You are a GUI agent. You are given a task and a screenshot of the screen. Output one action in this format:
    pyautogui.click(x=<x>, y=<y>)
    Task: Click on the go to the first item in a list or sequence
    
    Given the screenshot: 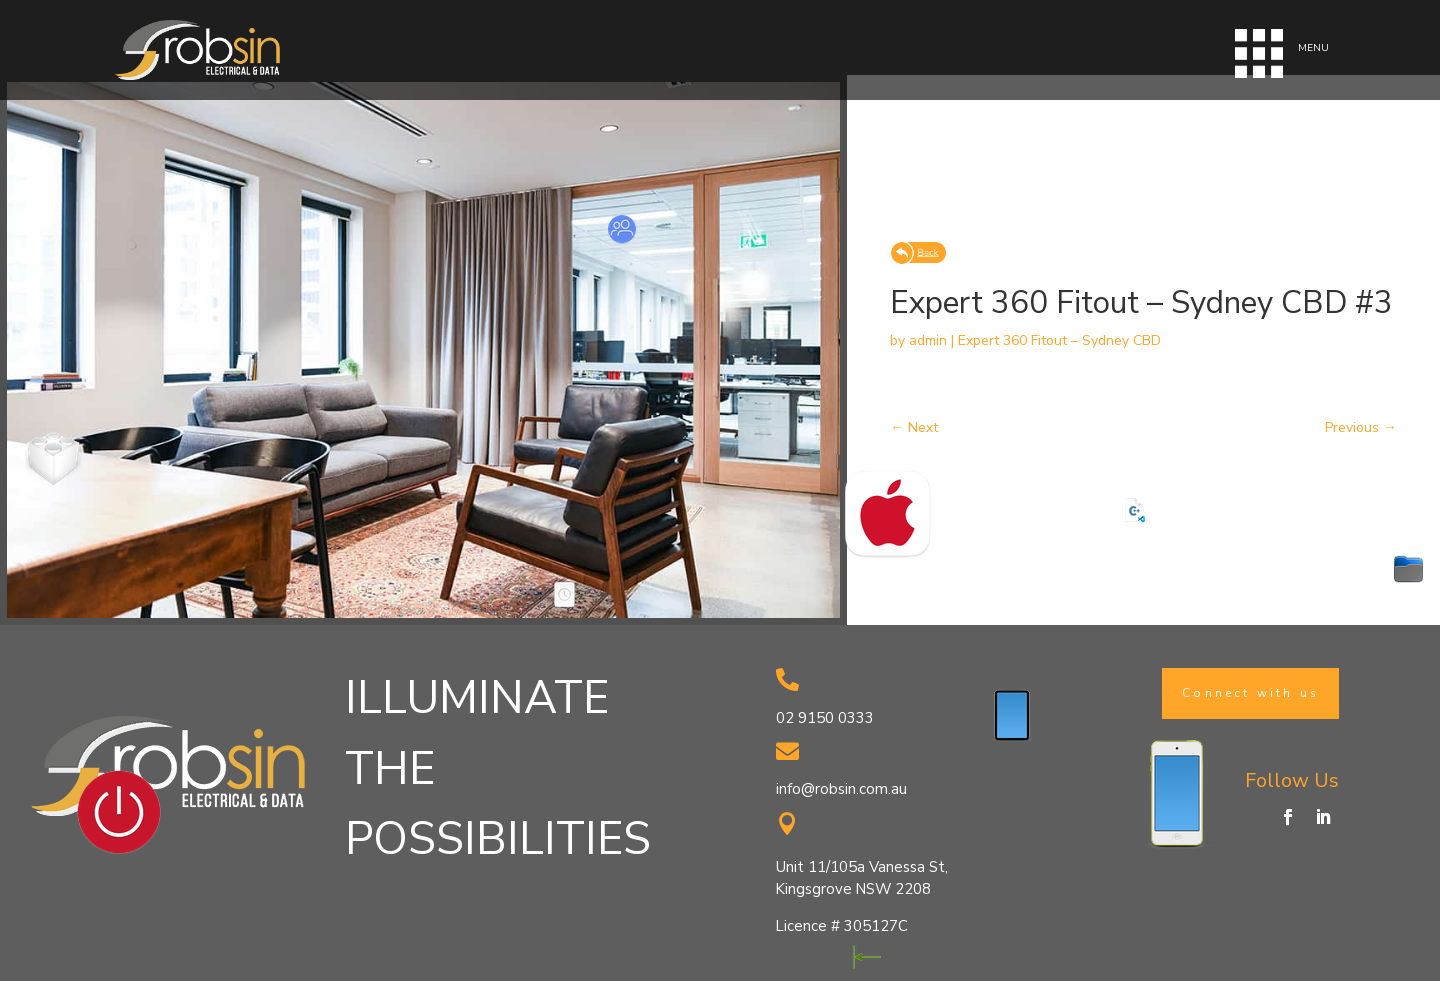 What is the action you would take?
    pyautogui.click(x=867, y=957)
    